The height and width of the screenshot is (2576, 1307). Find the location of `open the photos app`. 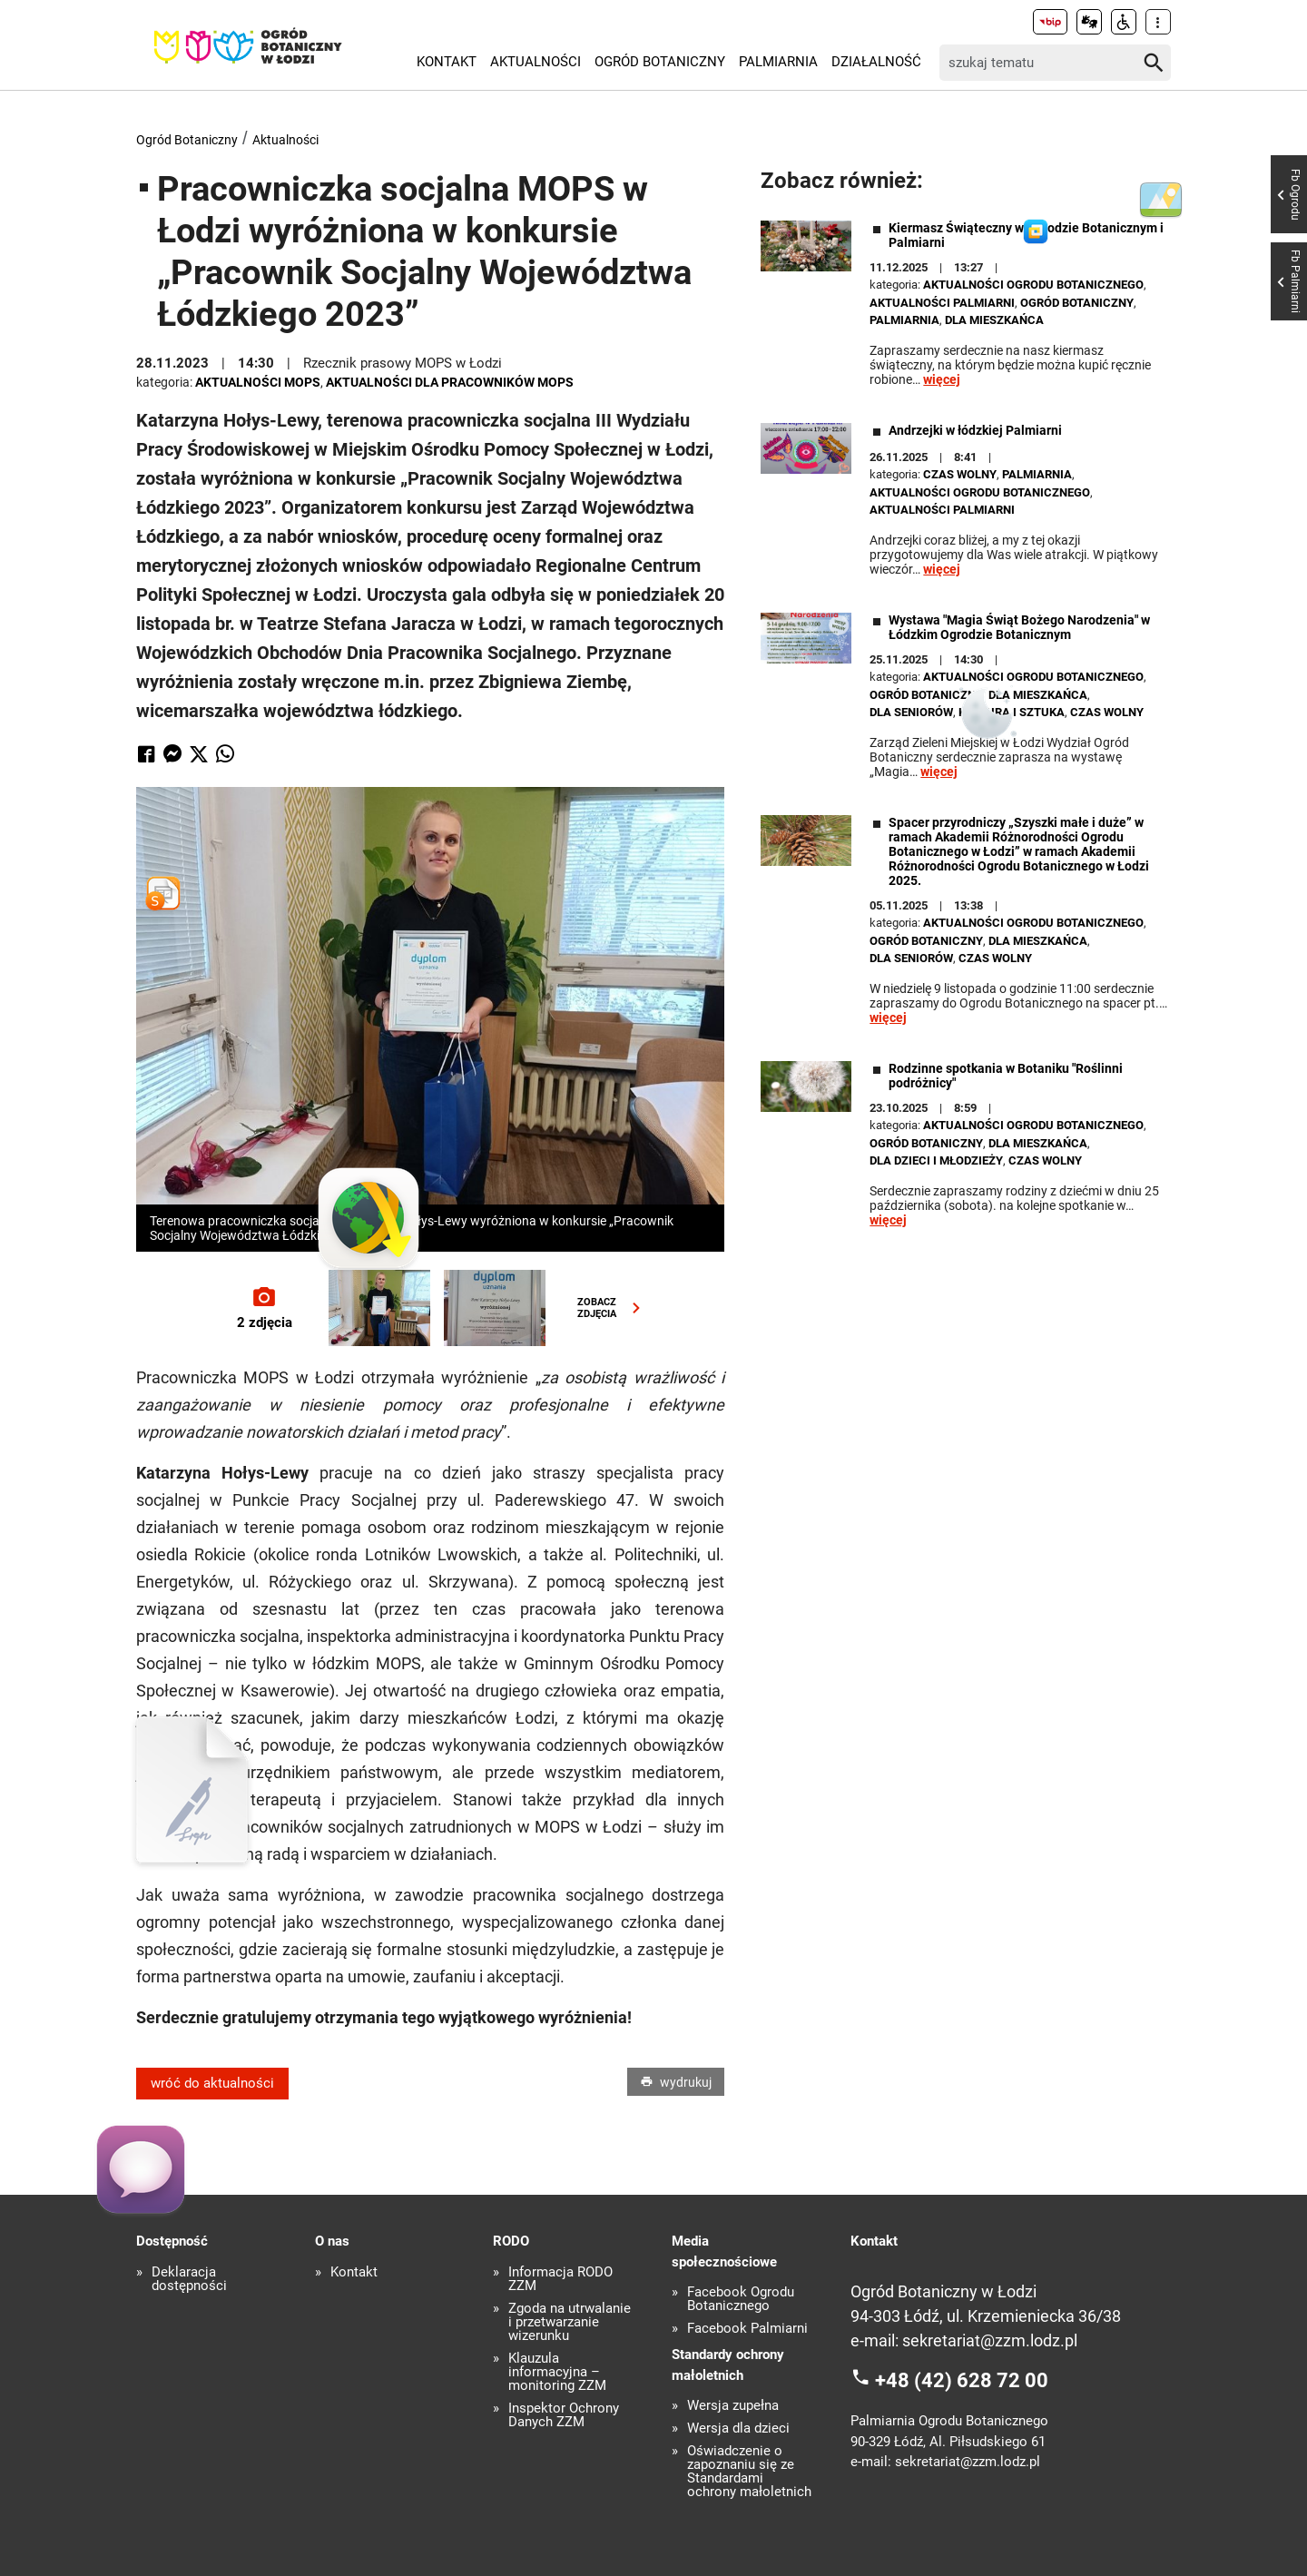

open the photos app is located at coordinates (1161, 200).